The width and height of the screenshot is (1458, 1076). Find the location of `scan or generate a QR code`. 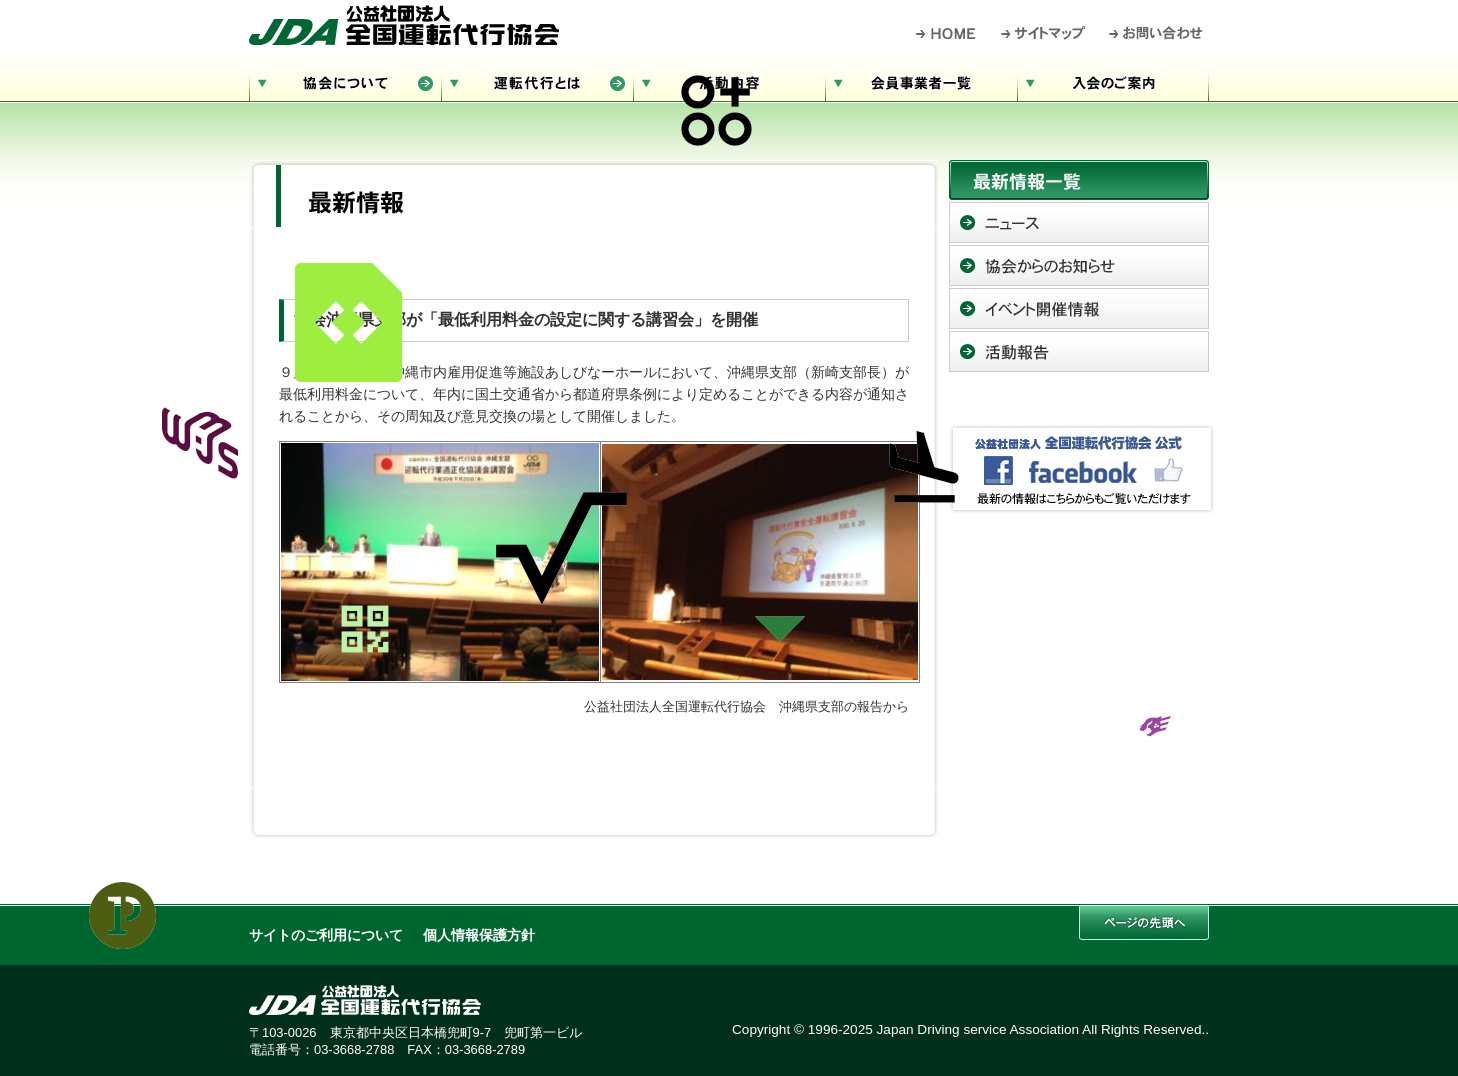

scan or generate a QR code is located at coordinates (365, 629).